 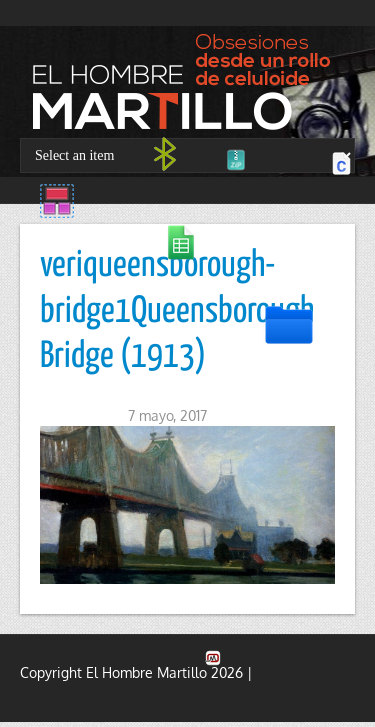 What do you see at coordinates (289, 325) in the screenshot?
I see `open folder containing files or documents` at bounding box center [289, 325].